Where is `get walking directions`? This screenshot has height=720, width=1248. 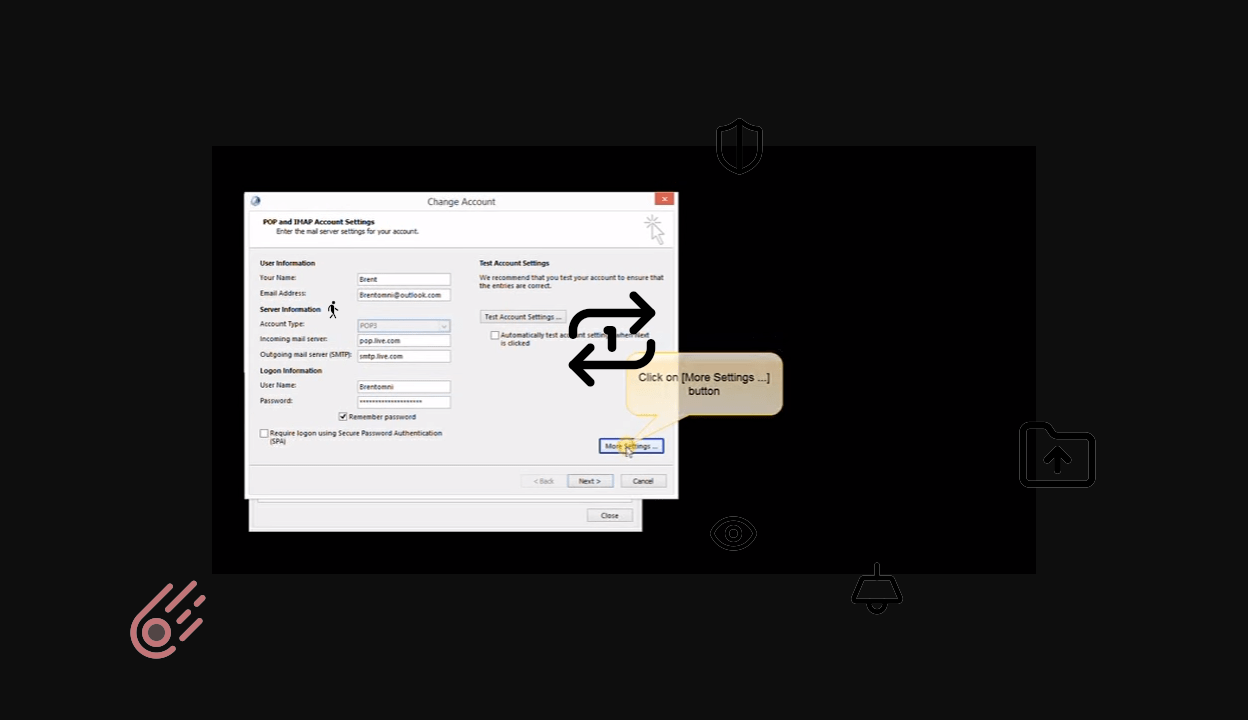
get walking directions is located at coordinates (333, 309).